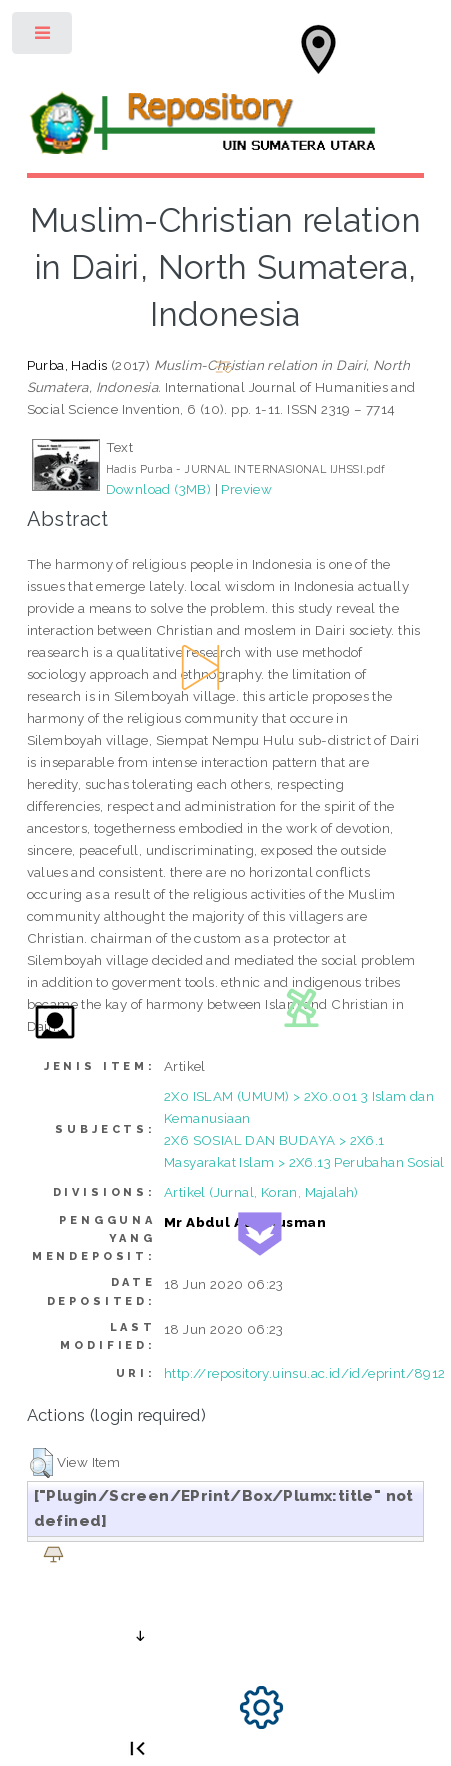 The width and height of the screenshot is (451, 1766). Describe the element at coordinates (223, 367) in the screenshot. I see `view your favorites list` at that location.